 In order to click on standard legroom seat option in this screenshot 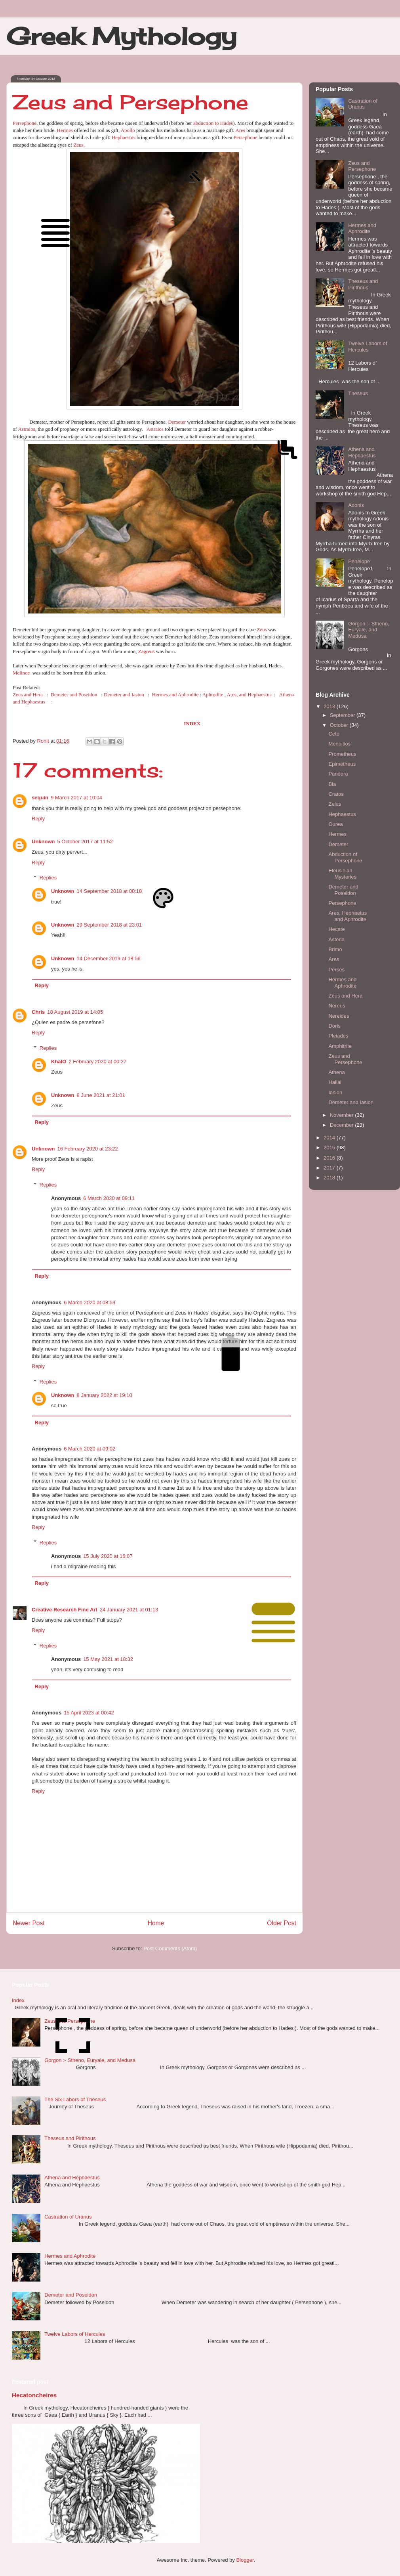, I will do `click(287, 449)`.